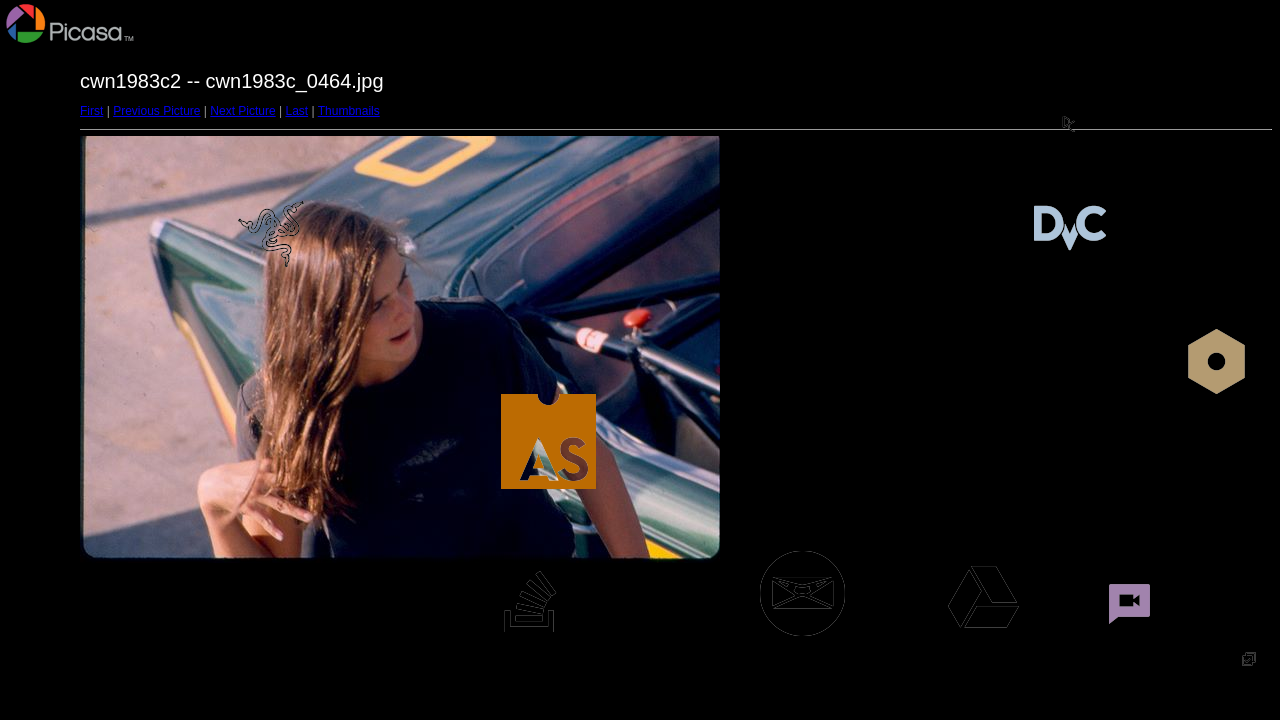  Describe the element at coordinates (1129, 602) in the screenshot. I see `start a video chat` at that location.